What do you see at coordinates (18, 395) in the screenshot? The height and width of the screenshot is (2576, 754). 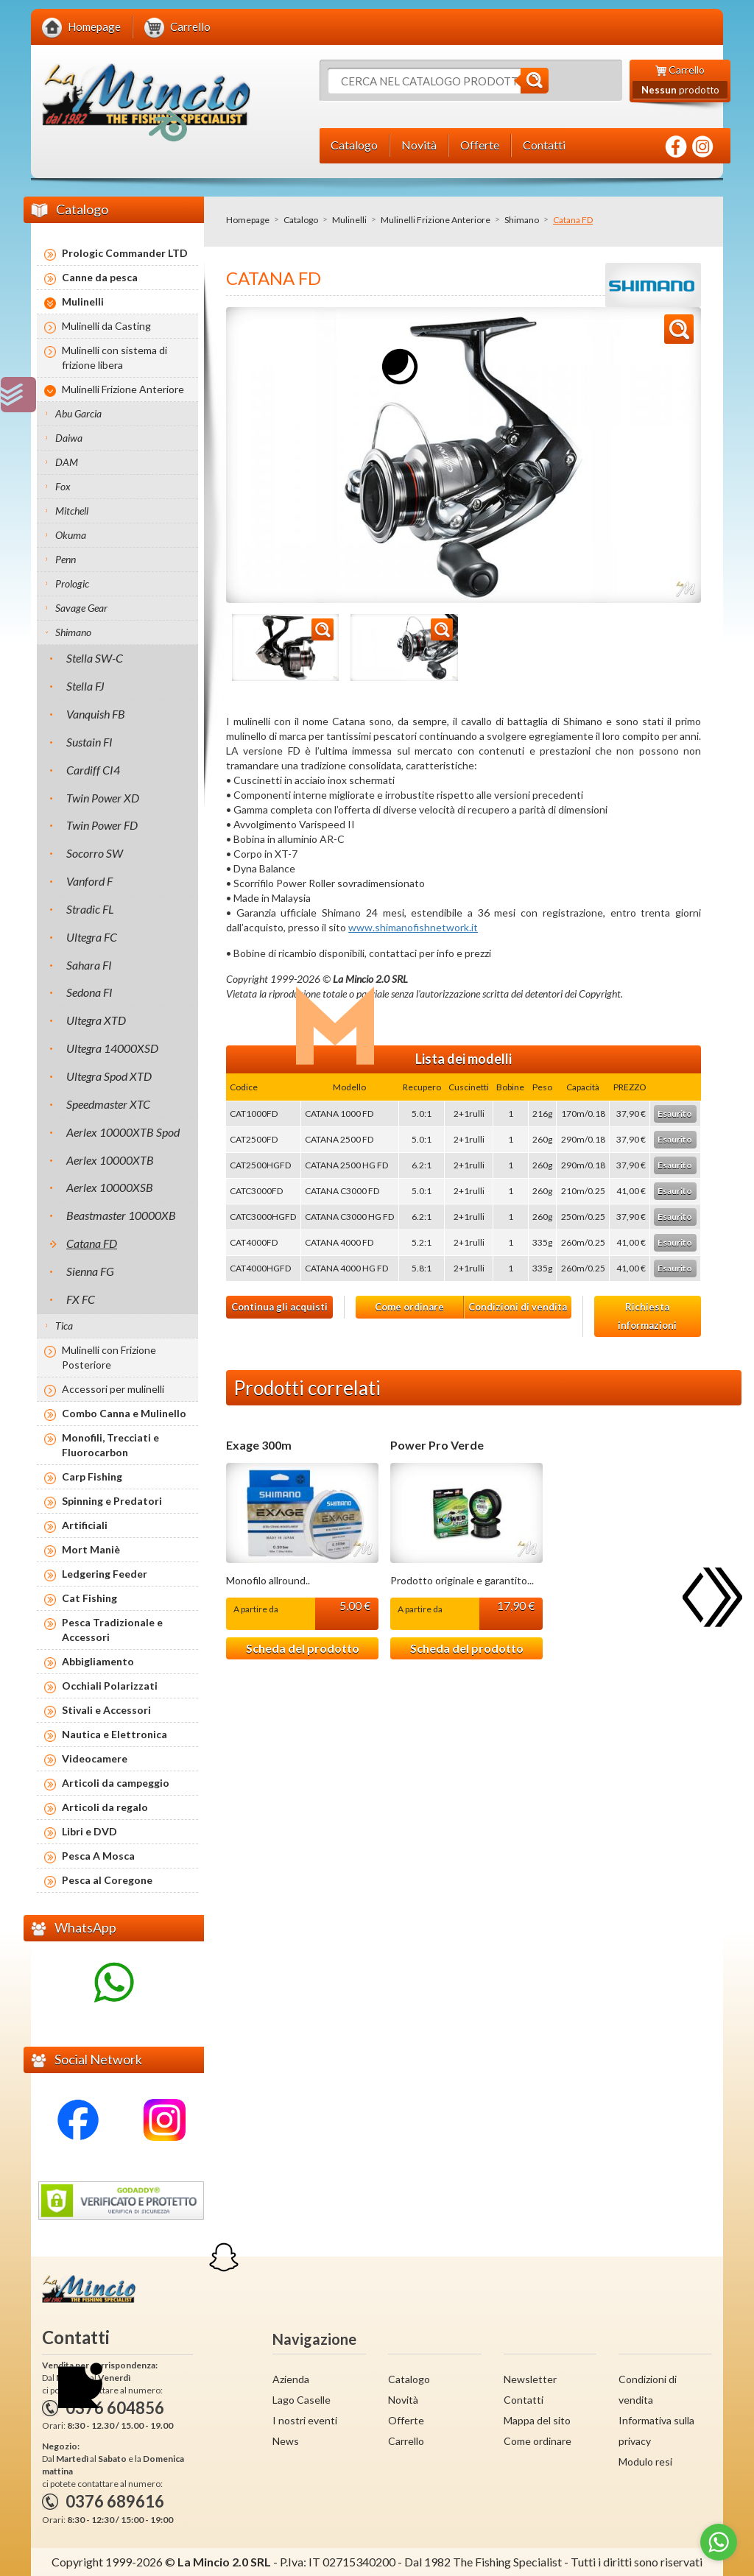 I see `open Todoist app` at bounding box center [18, 395].